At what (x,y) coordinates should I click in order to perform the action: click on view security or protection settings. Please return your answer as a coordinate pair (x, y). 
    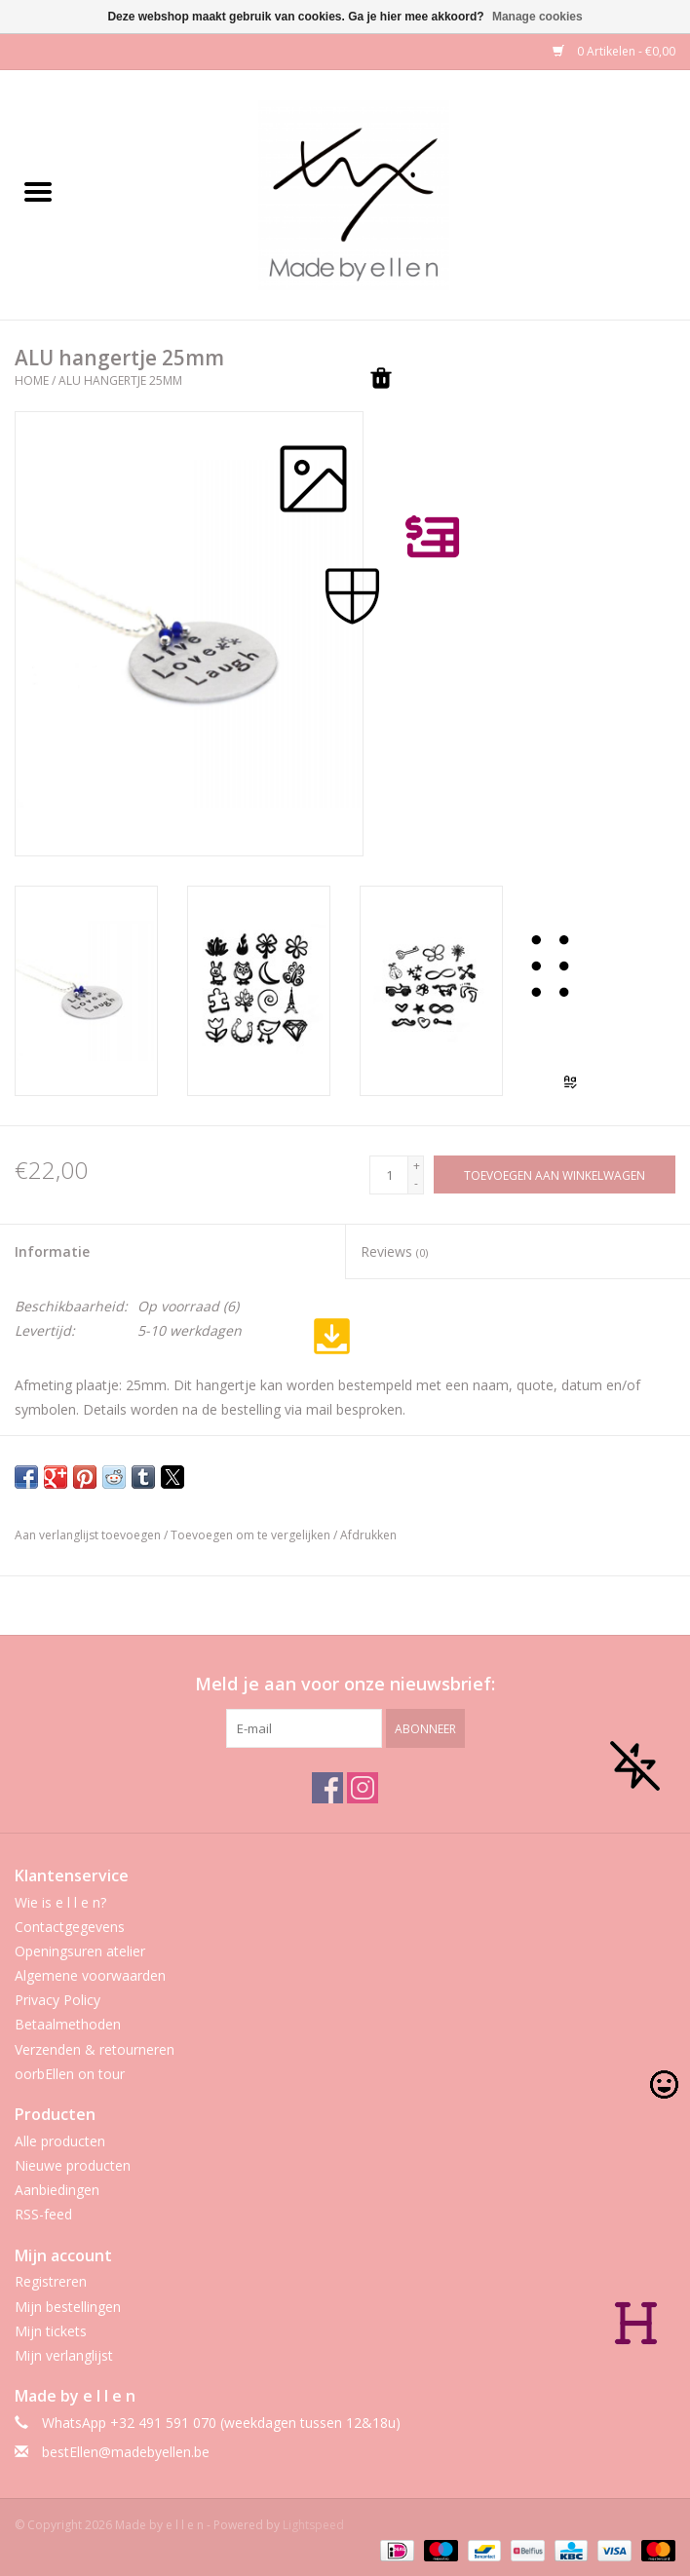
    Looking at the image, I should click on (352, 592).